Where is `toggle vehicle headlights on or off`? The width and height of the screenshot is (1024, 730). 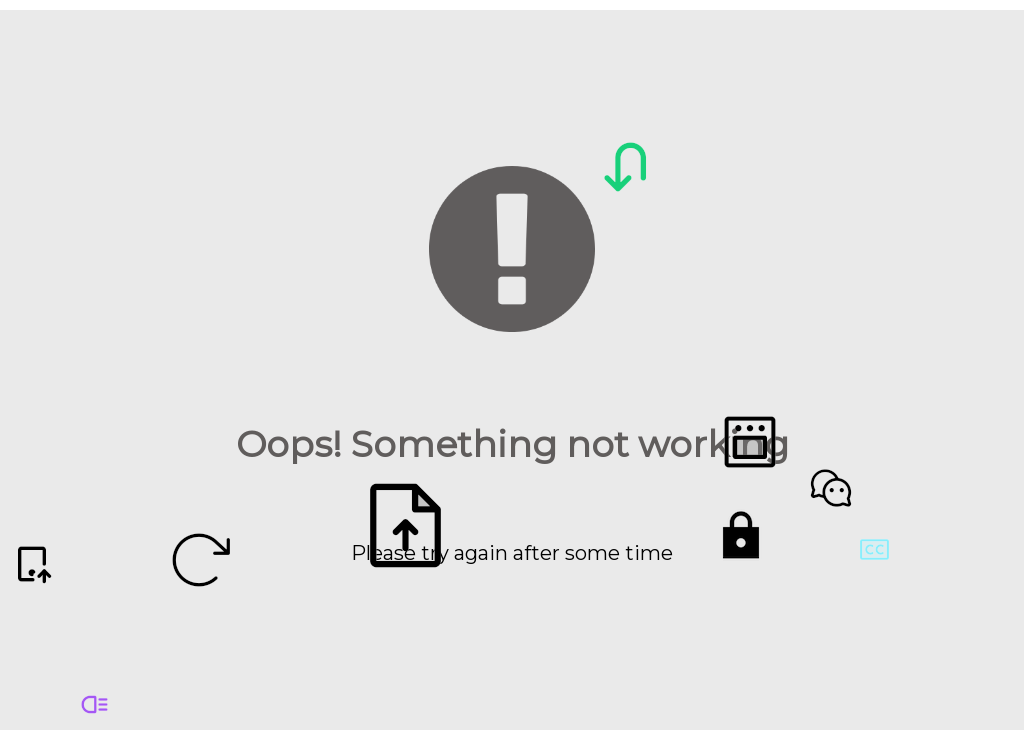 toggle vehicle headlights on or off is located at coordinates (94, 704).